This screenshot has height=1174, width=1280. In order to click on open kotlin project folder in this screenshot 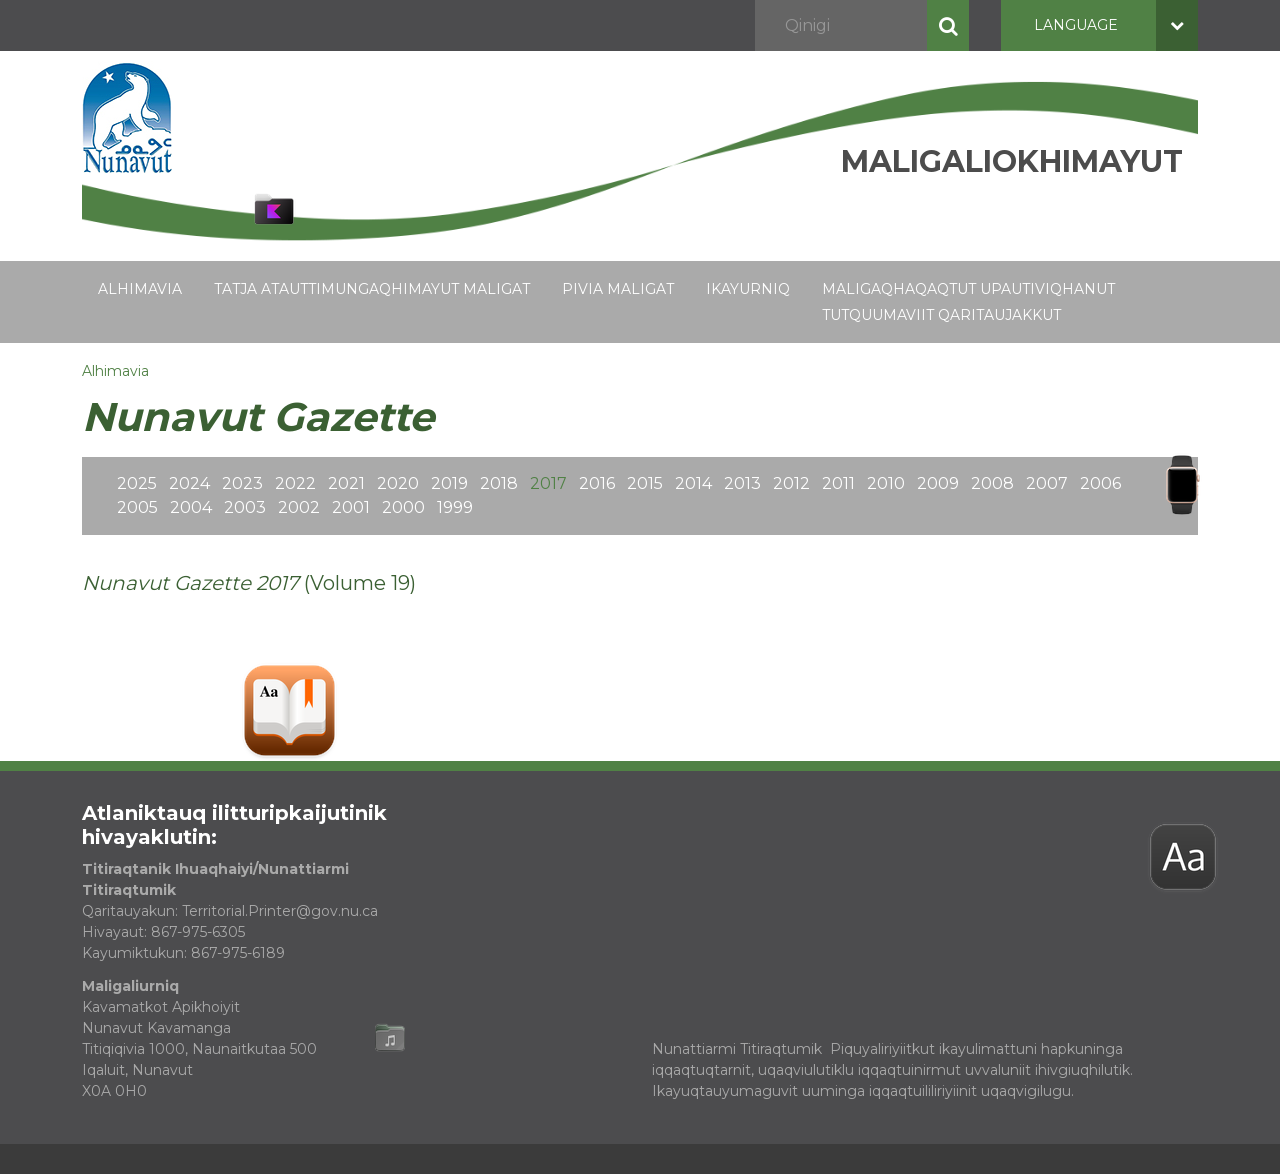, I will do `click(274, 210)`.